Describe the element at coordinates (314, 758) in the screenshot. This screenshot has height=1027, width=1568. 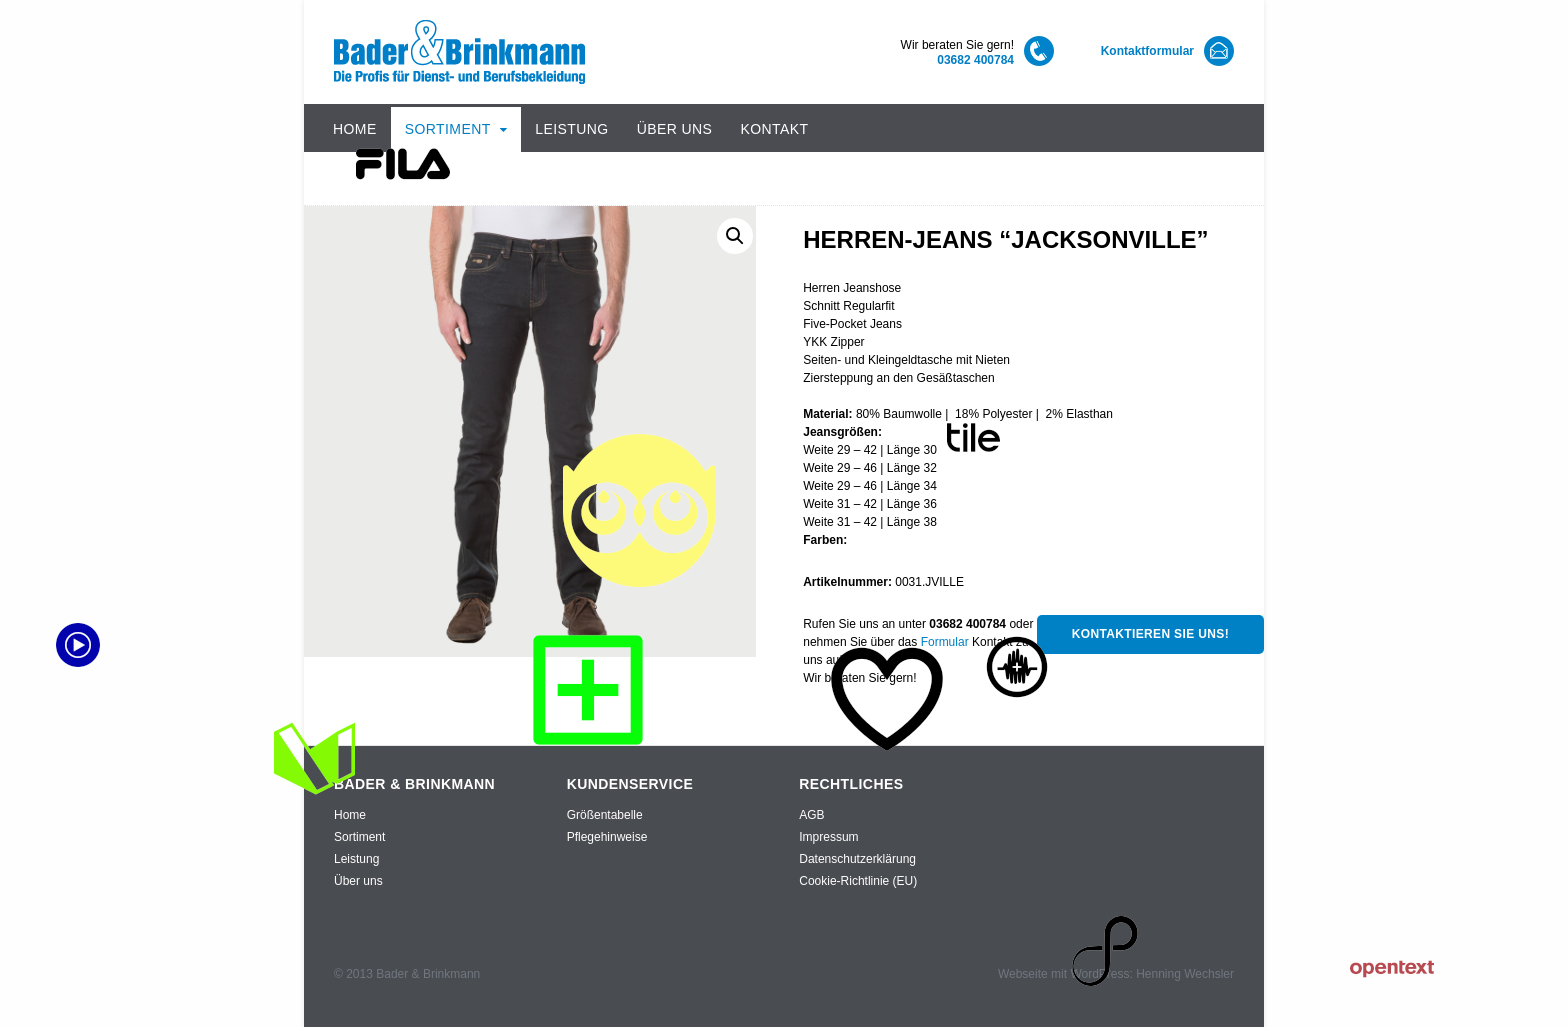
I see `visit Material for MkDocs documentation` at that location.